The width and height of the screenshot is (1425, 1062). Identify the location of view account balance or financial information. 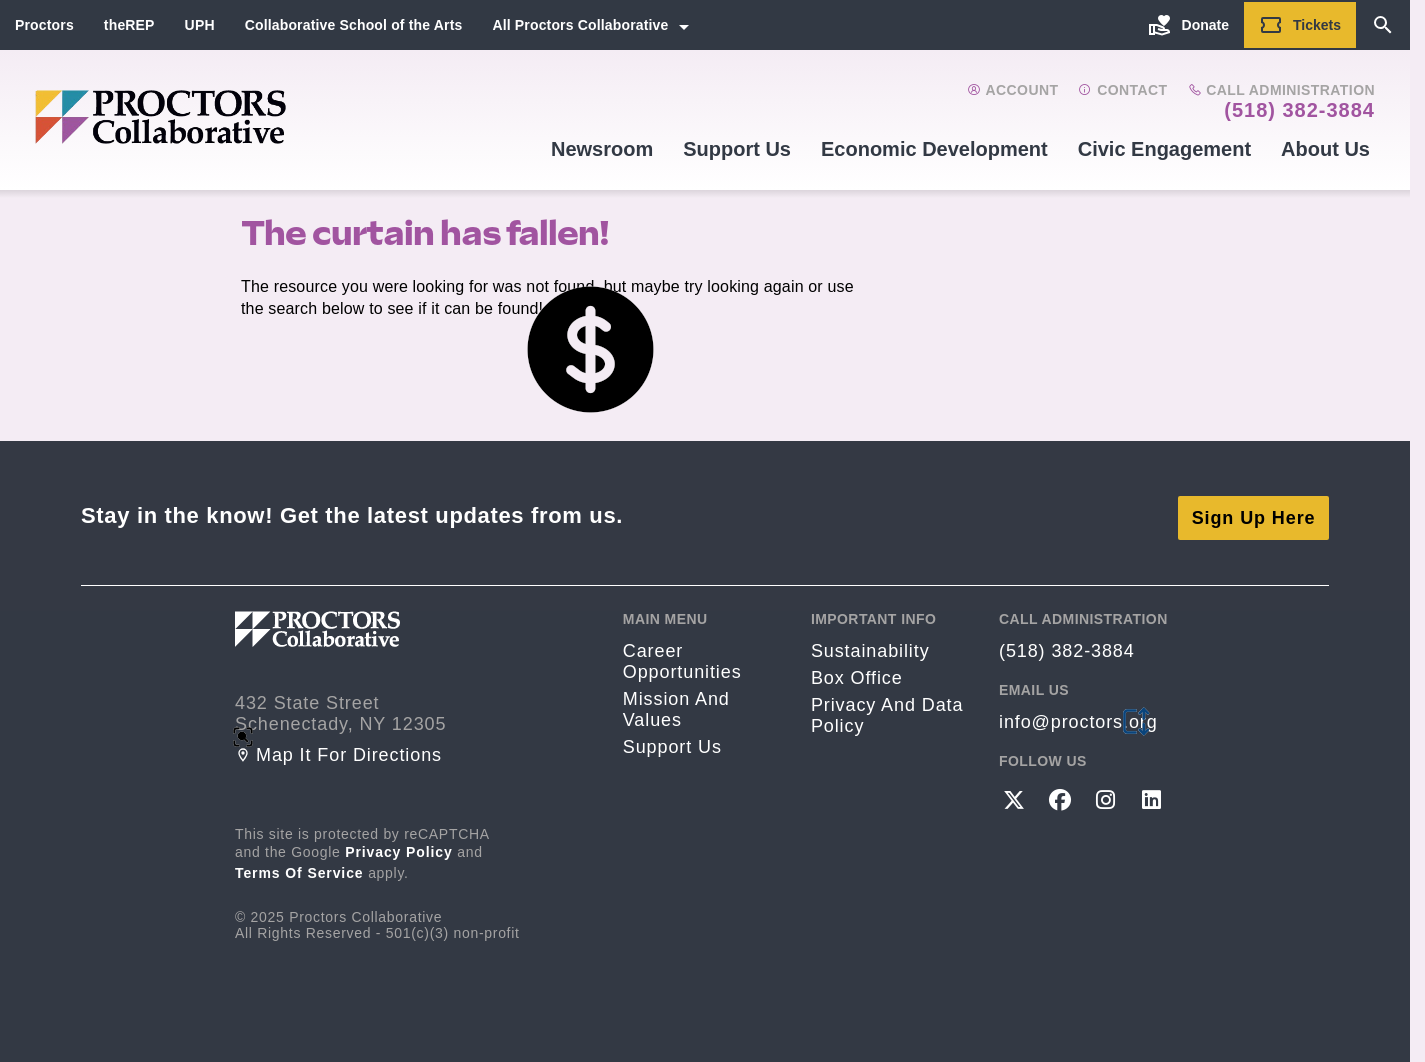
(590, 349).